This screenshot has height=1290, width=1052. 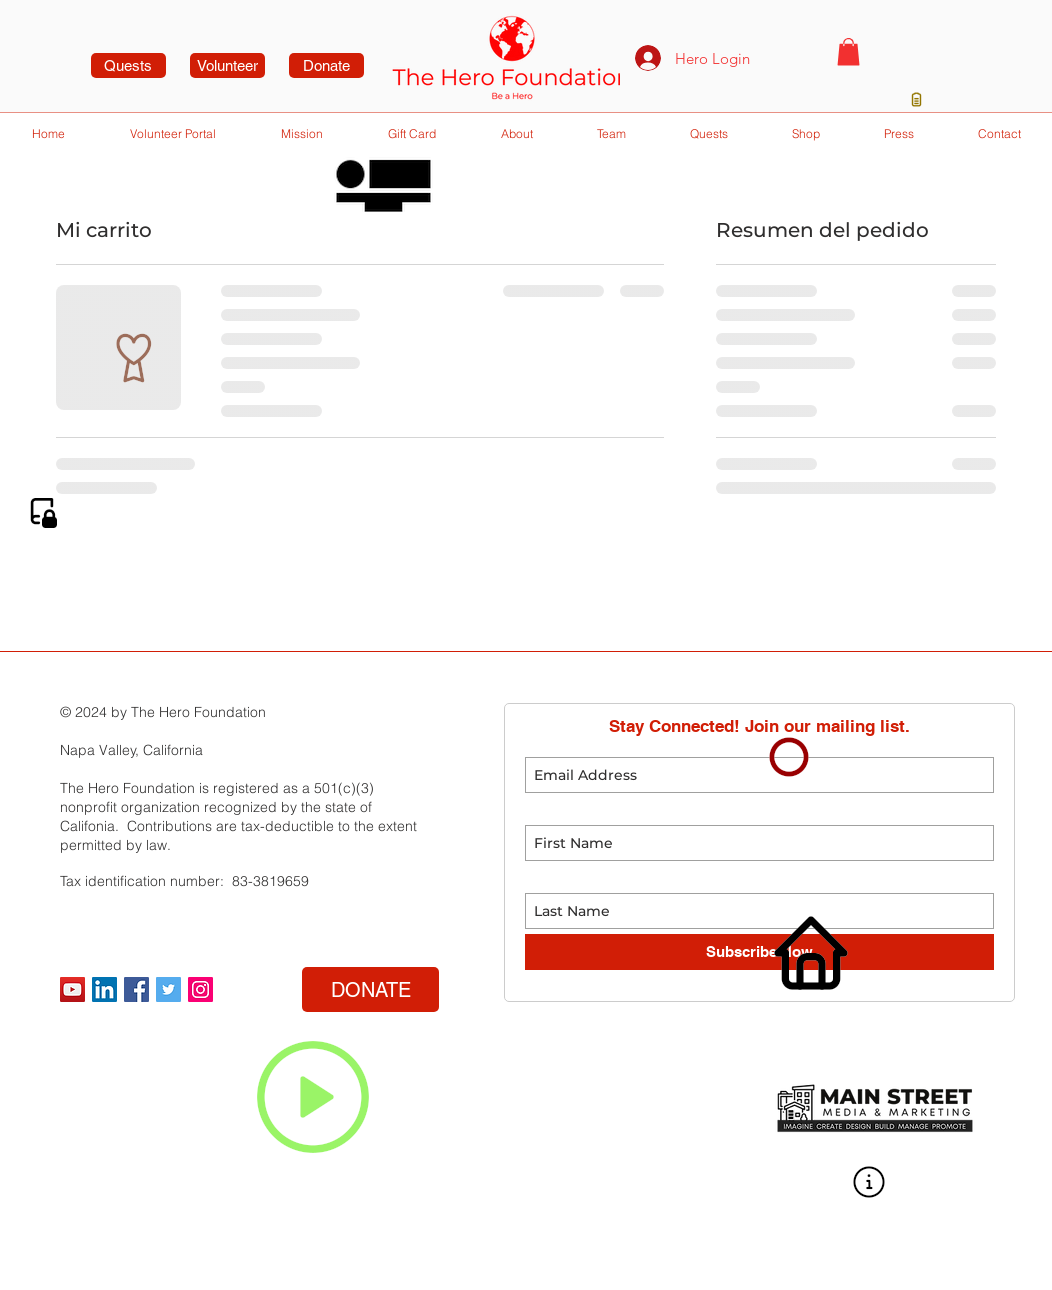 I want to click on view sponsor tiers and levels, so click(x=133, y=357).